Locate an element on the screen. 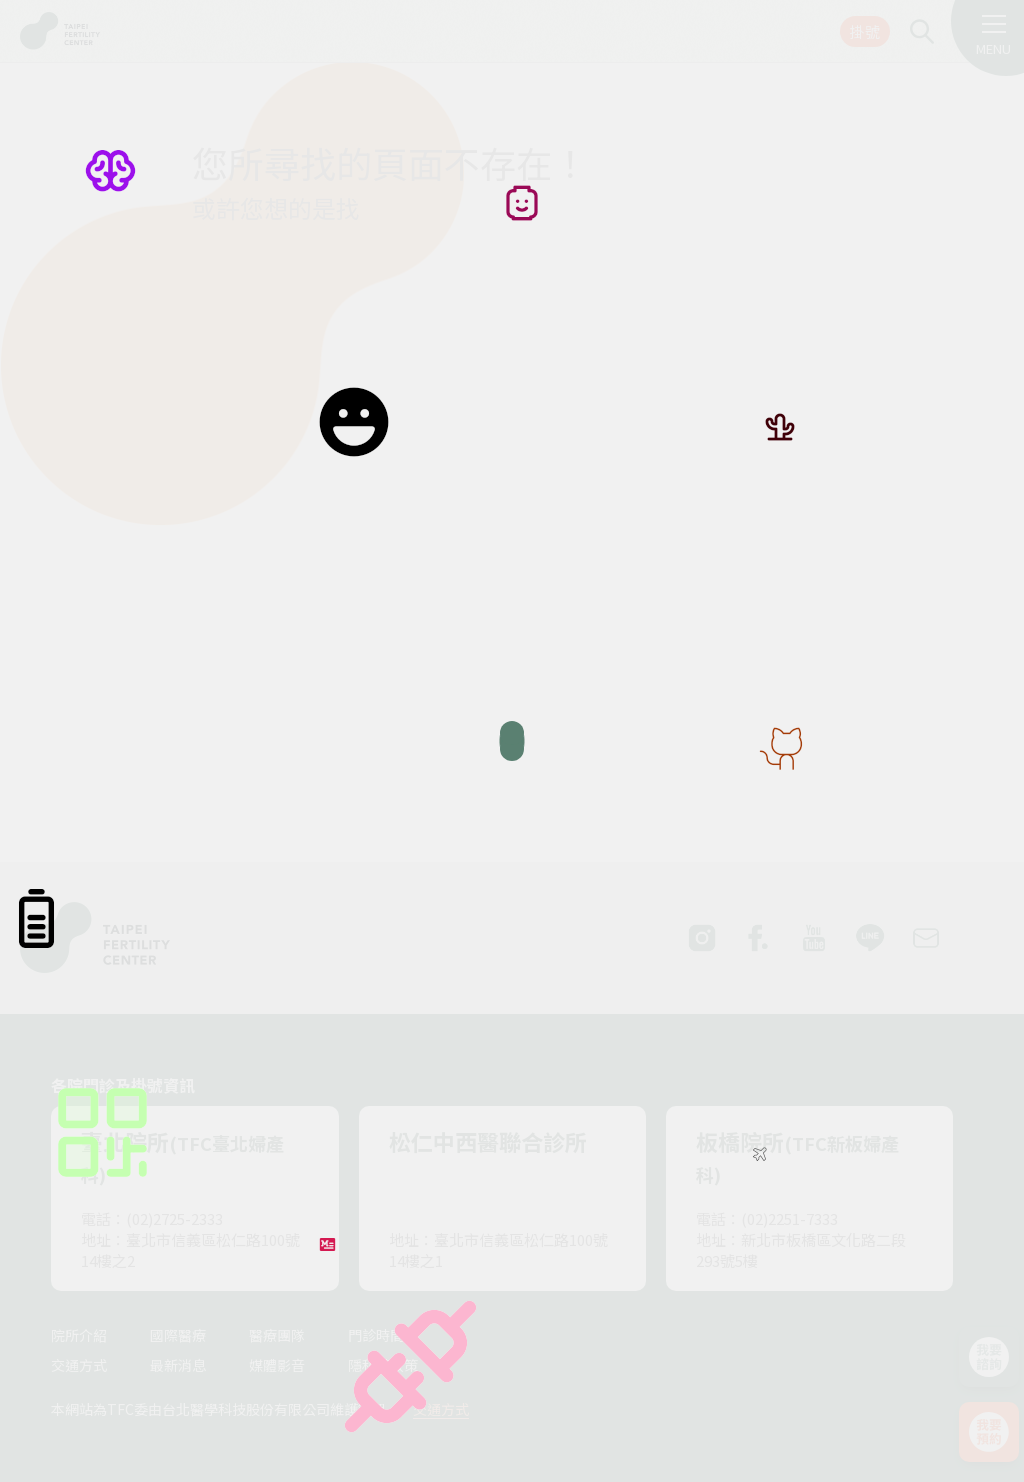 The image size is (1024, 1482). scan or generate a qr code is located at coordinates (102, 1132).